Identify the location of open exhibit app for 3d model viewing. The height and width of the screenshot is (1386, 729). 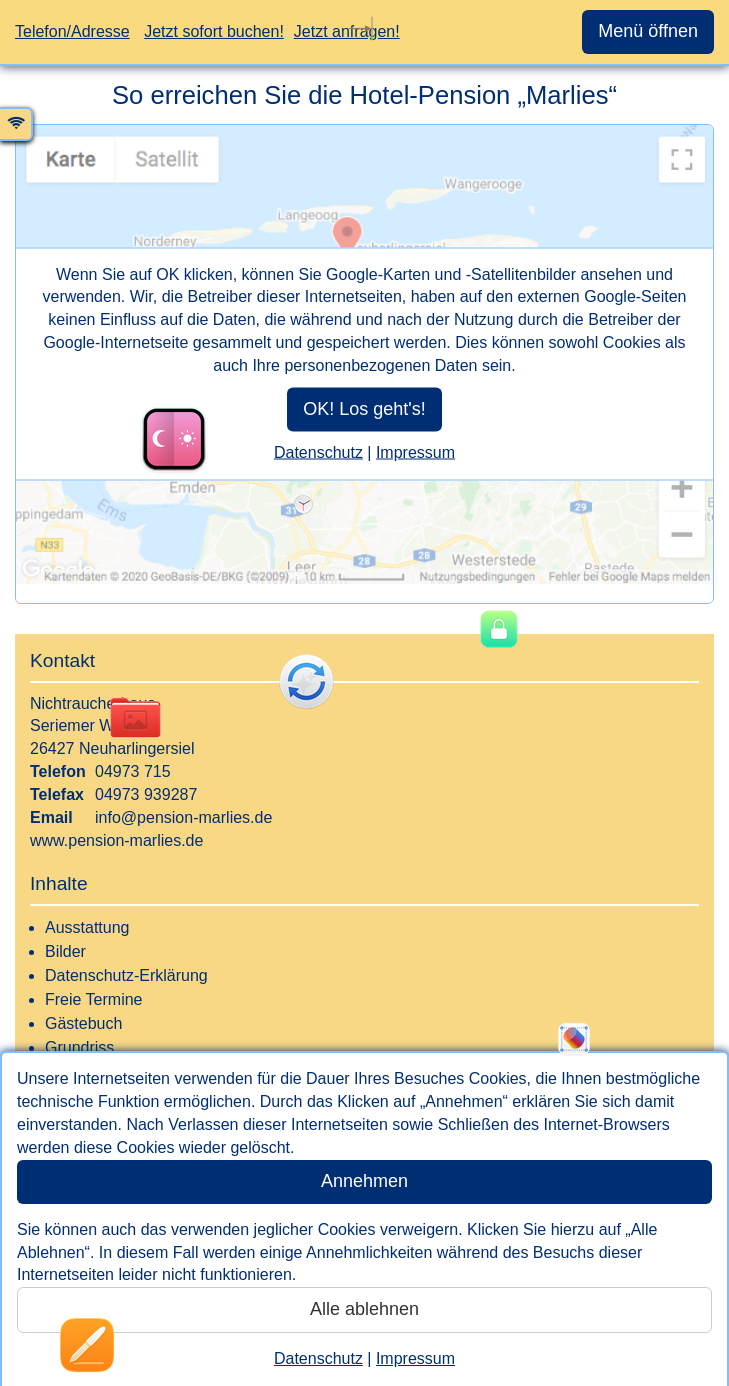
(574, 1039).